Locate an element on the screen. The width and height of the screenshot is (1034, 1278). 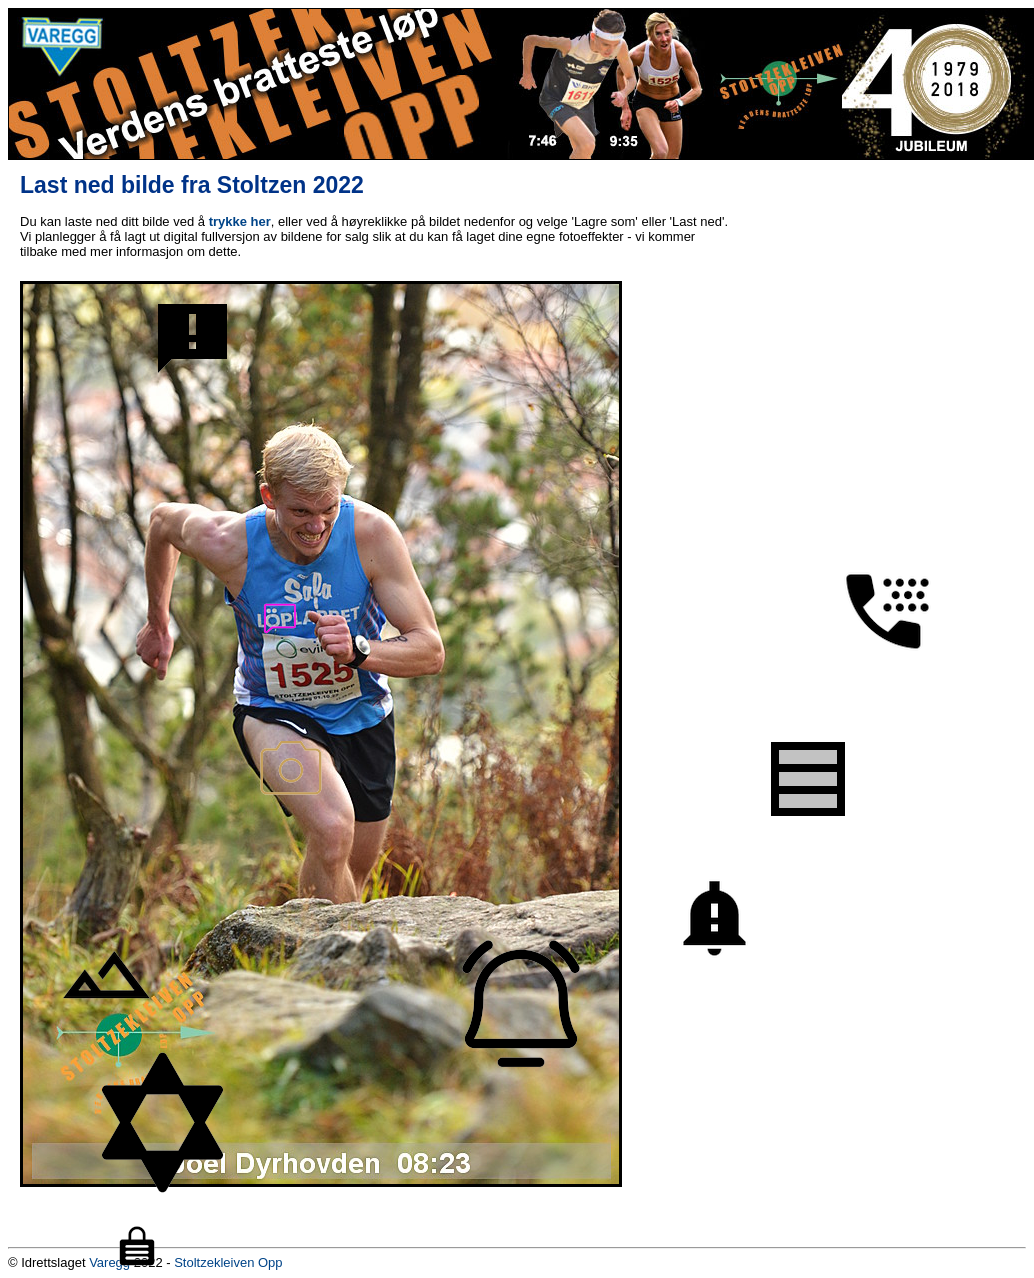
take a photo is located at coordinates (291, 769).